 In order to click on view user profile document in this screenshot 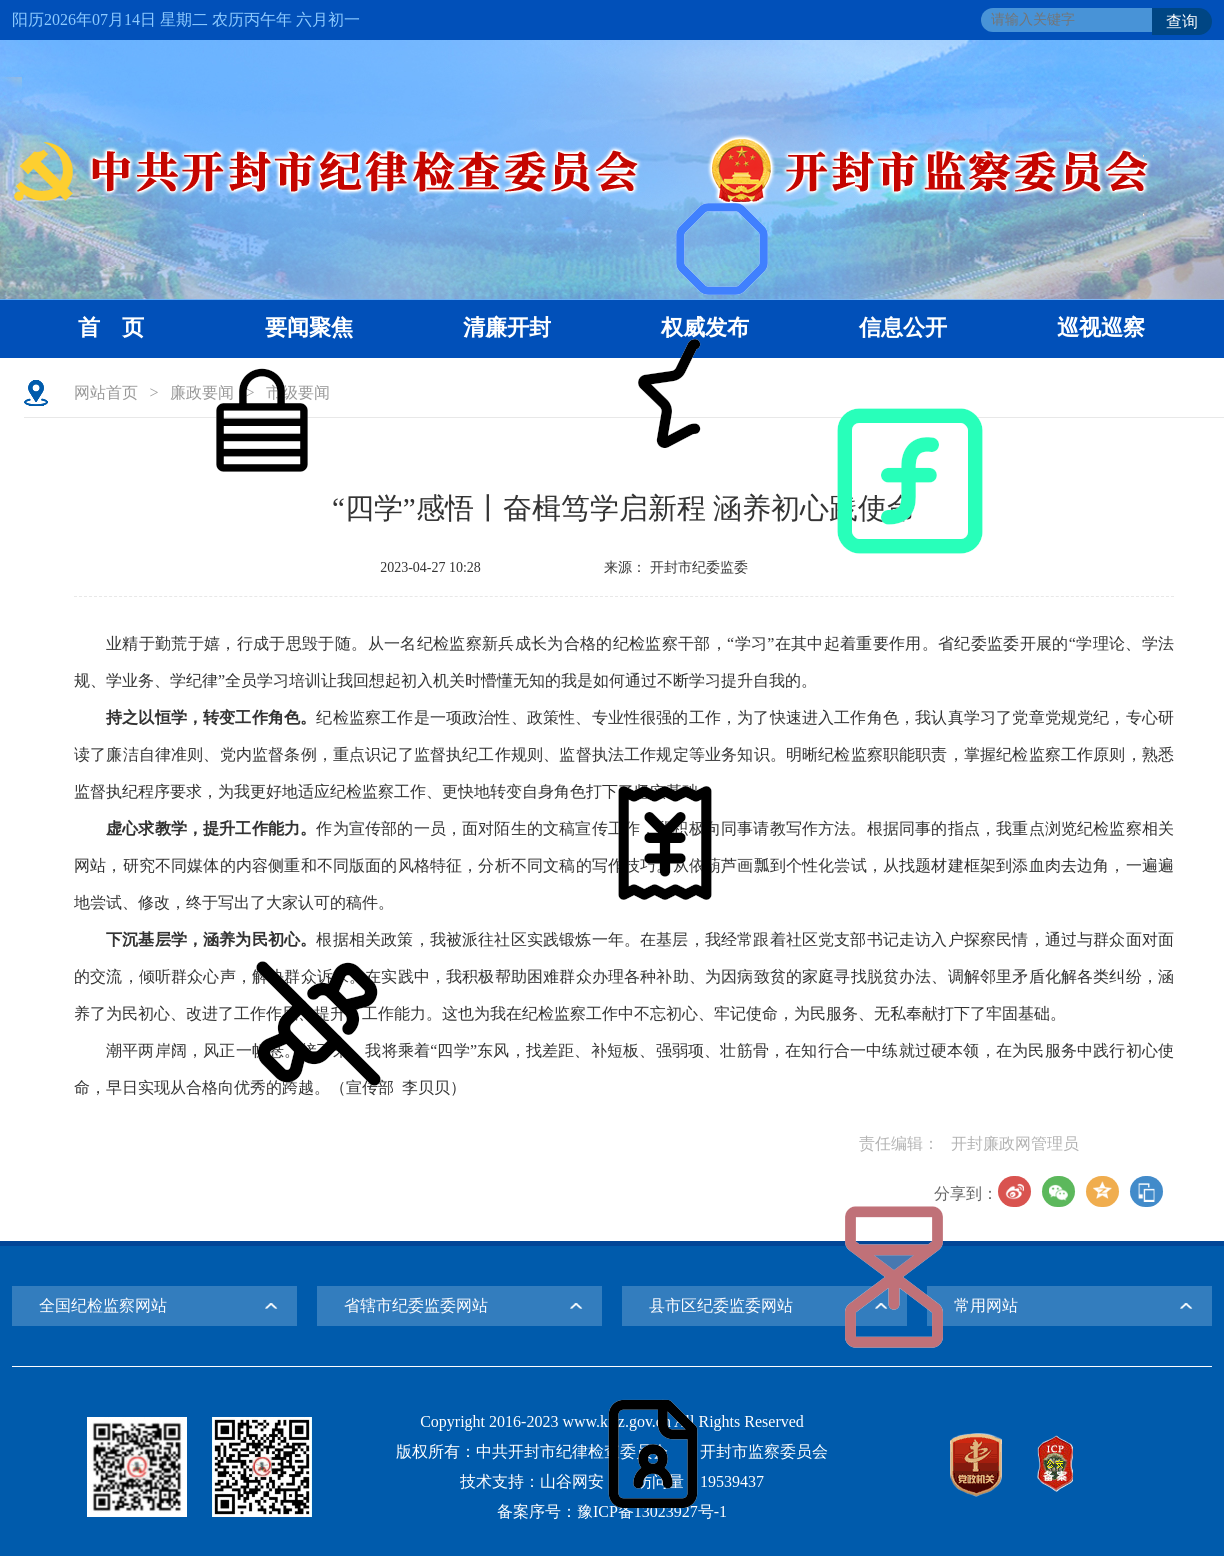, I will do `click(653, 1454)`.